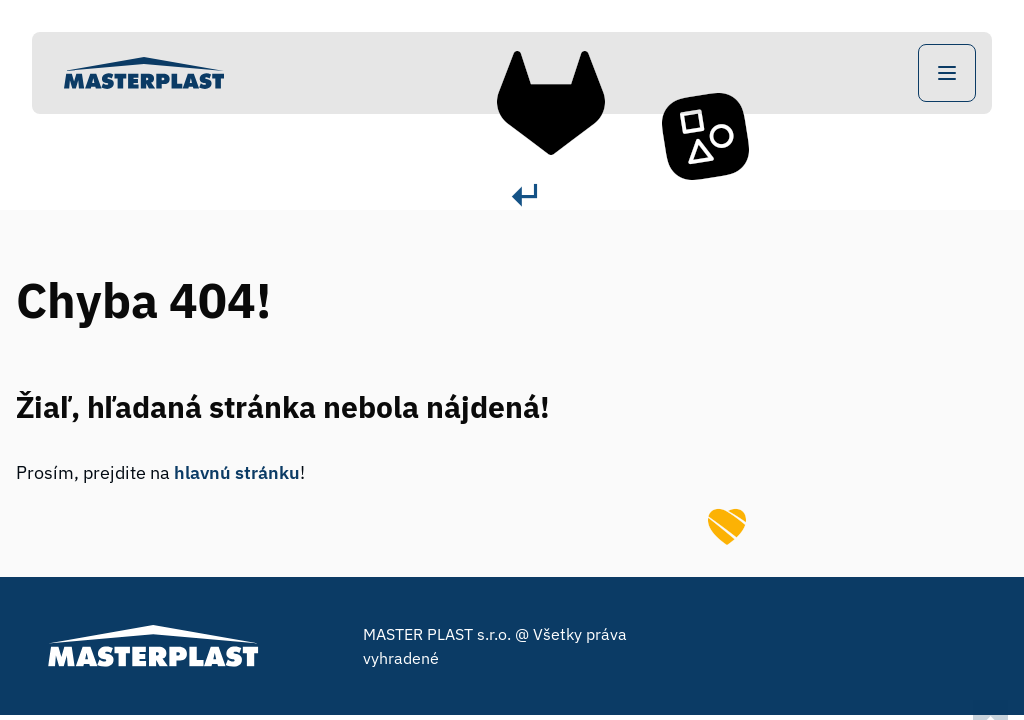 The height and width of the screenshot is (720, 1024). What do you see at coordinates (551, 103) in the screenshot?
I see `open GitLab repository` at bounding box center [551, 103].